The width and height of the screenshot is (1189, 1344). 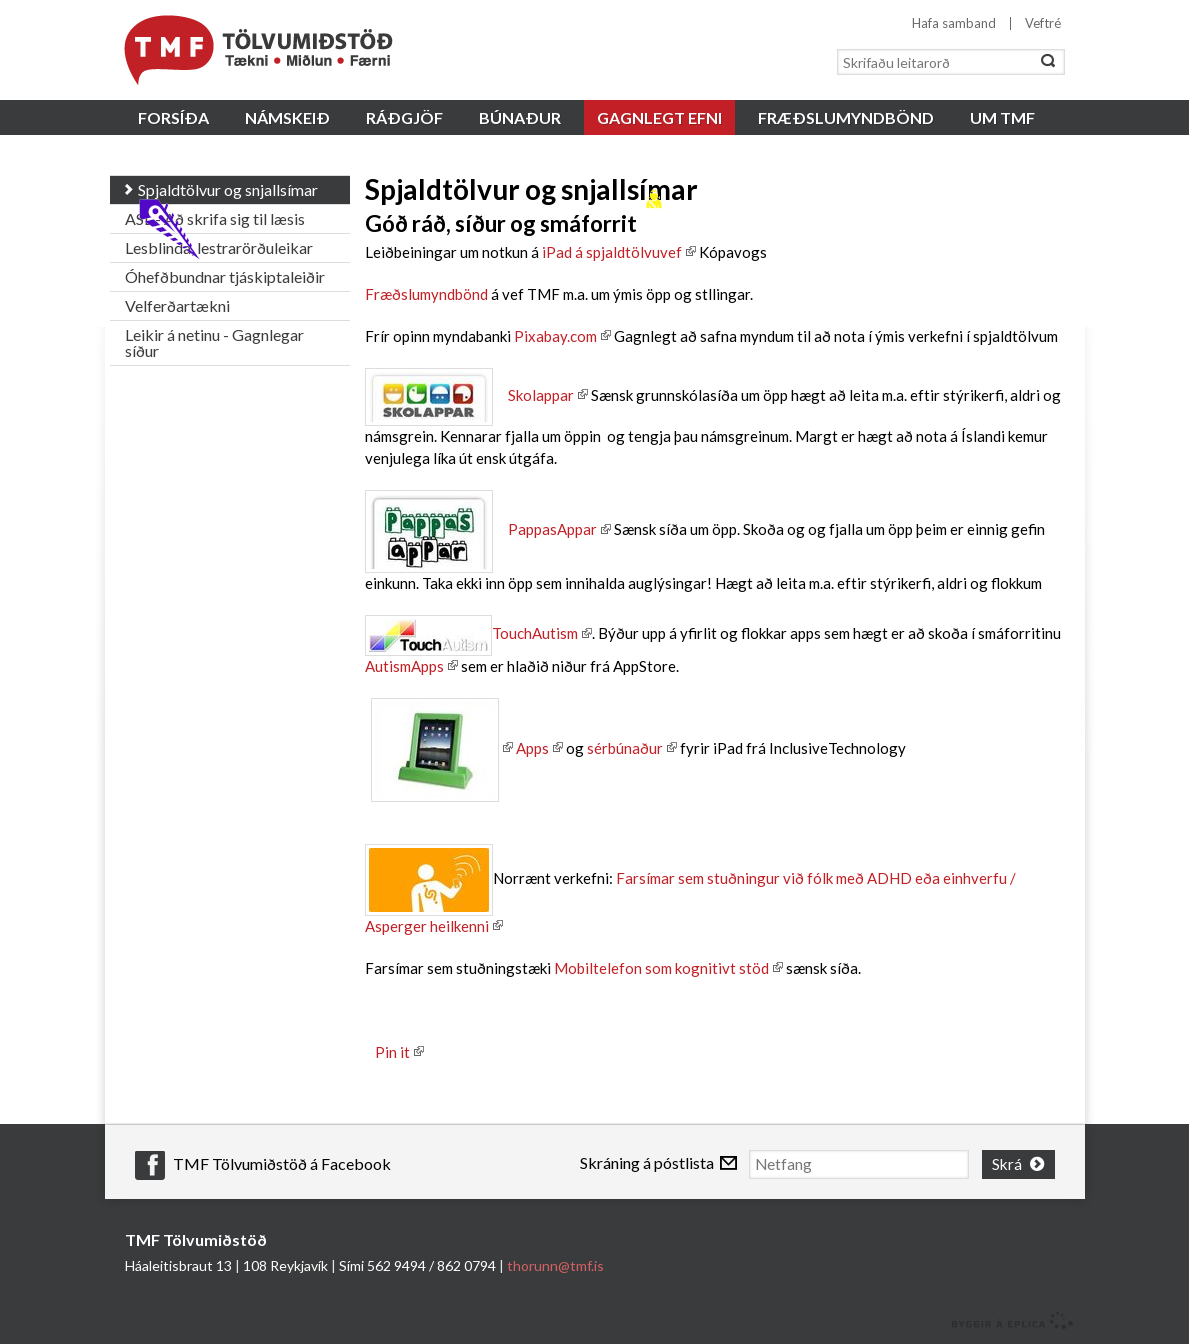 I want to click on select frankenstein character or monster avatar, so click(x=654, y=199).